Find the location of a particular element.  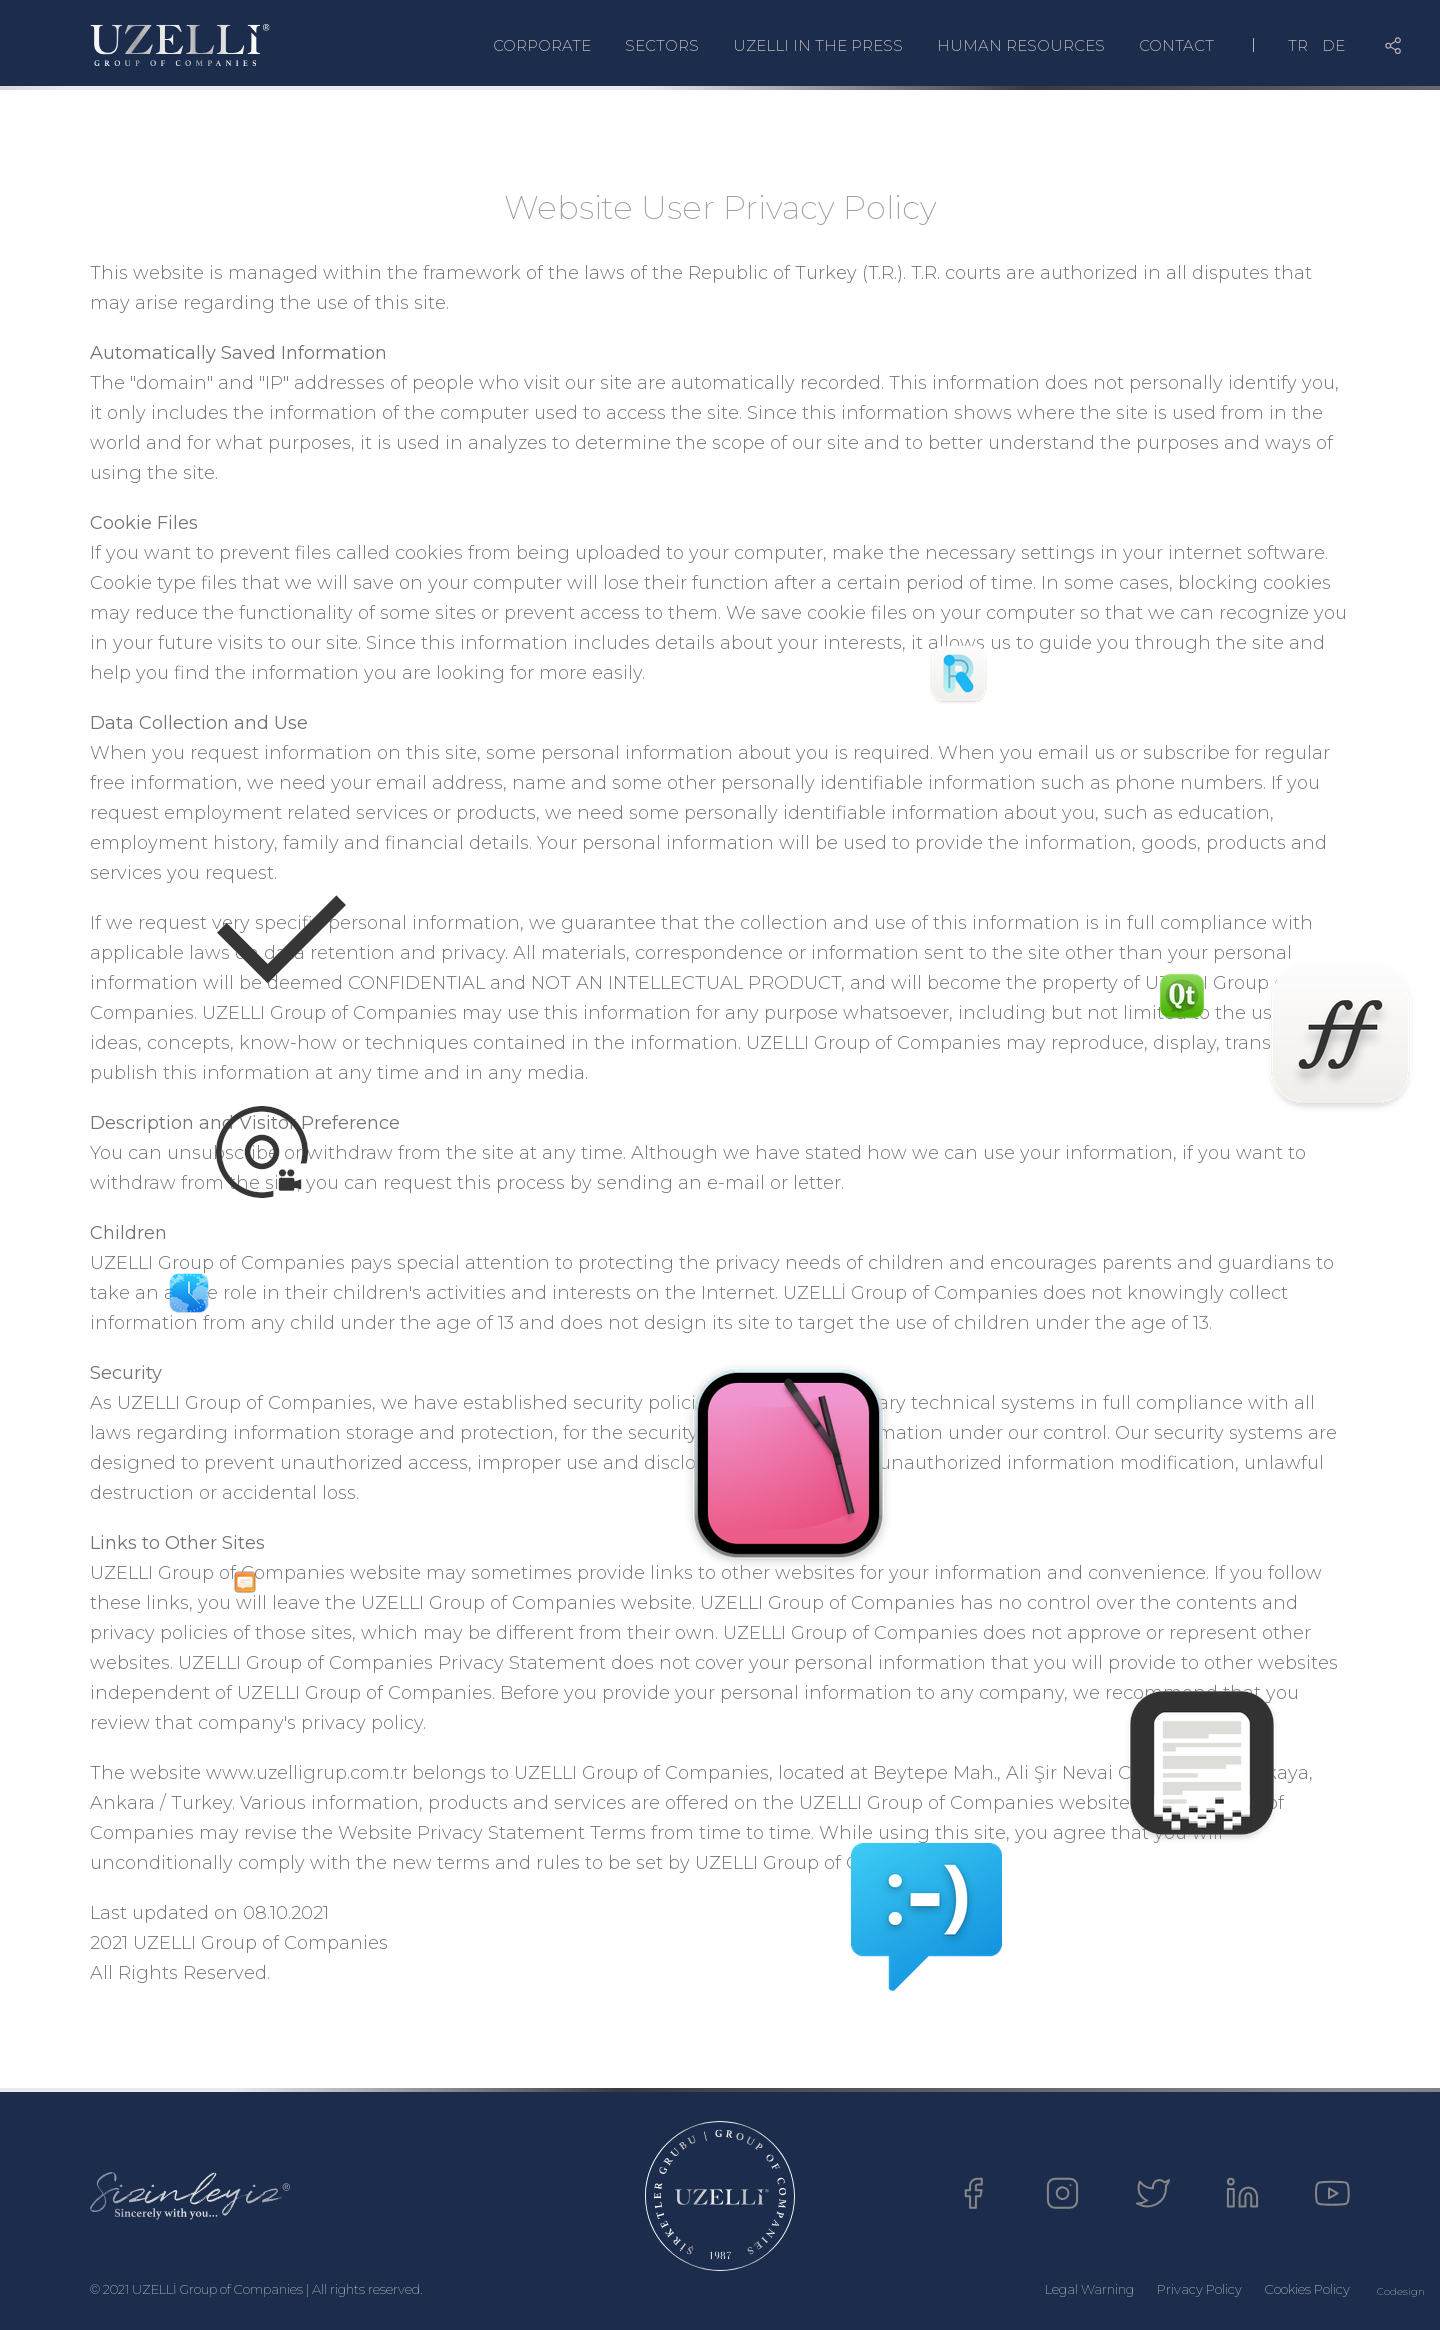

open bleachbit system cleaner app is located at coordinates (788, 1463).